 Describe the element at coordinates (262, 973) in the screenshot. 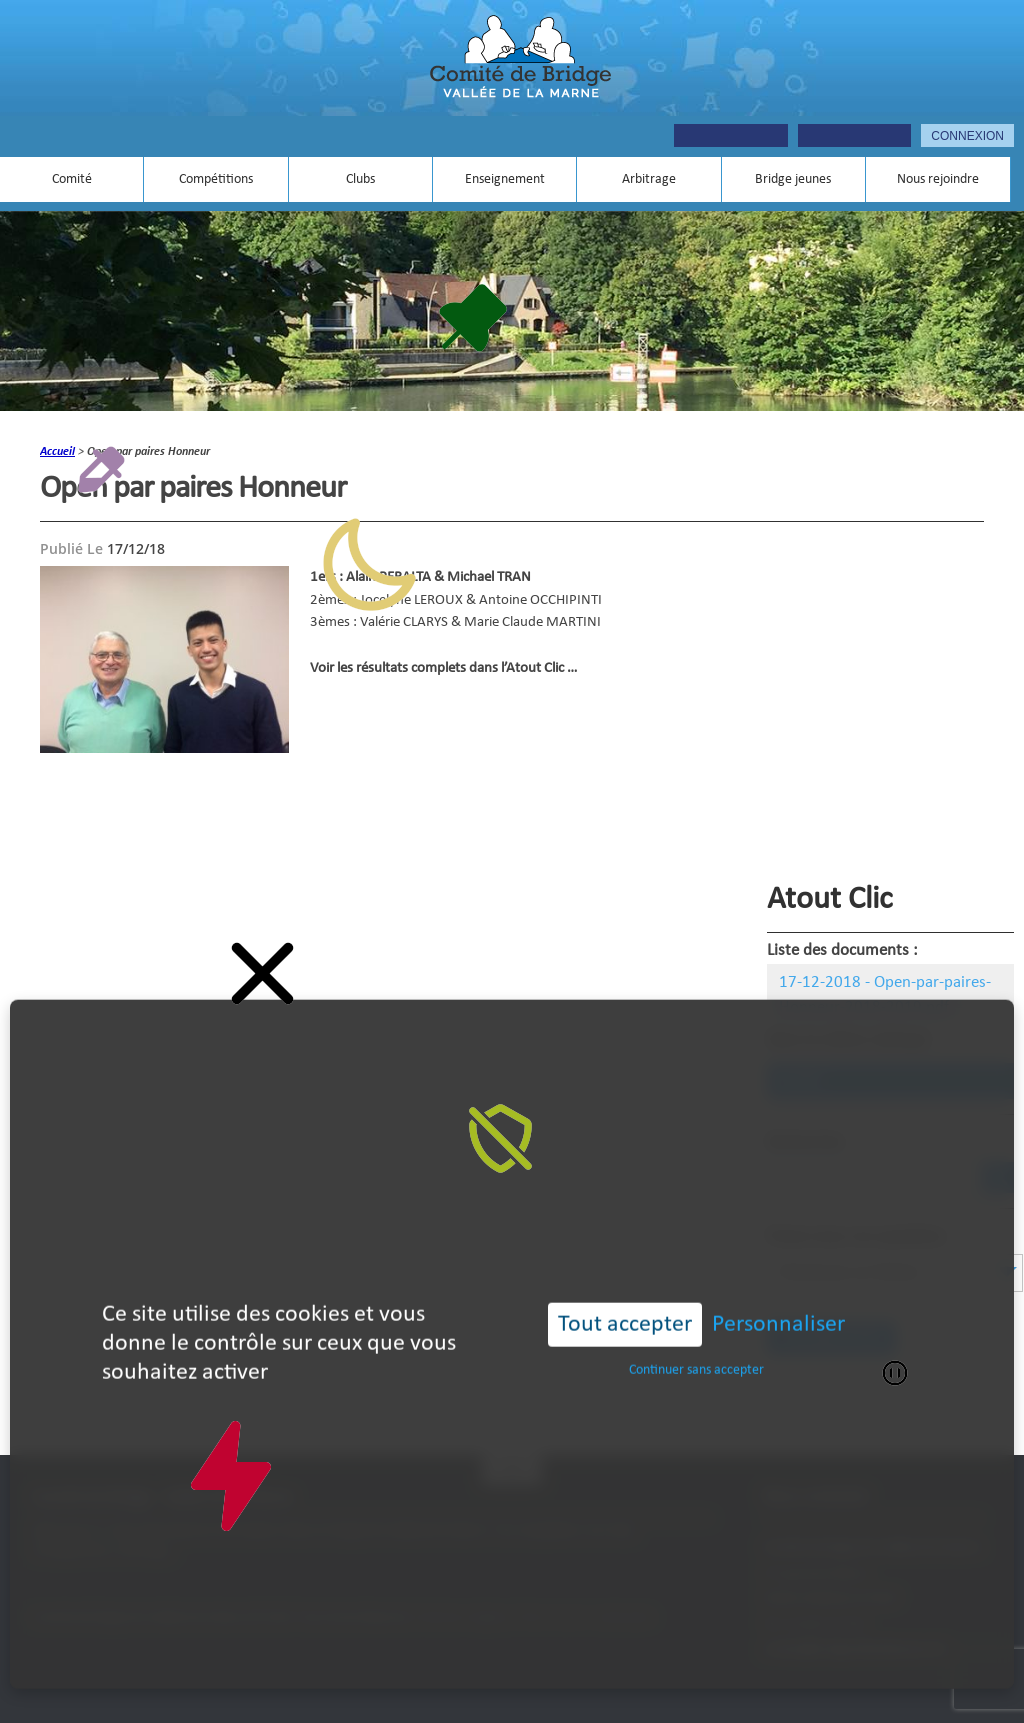

I see `close the current window or dialog` at that location.